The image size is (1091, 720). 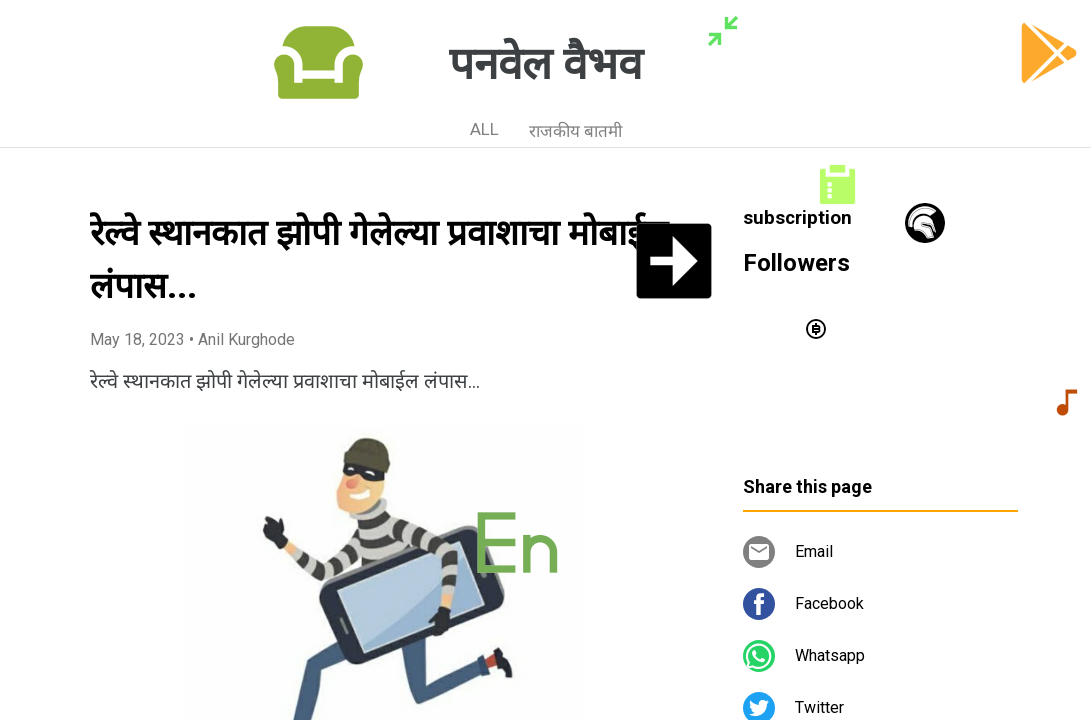 What do you see at coordinates (723, 31) in the screenshot?
I see `collapse or minimize expanded content` at bounding box center [723, 31].